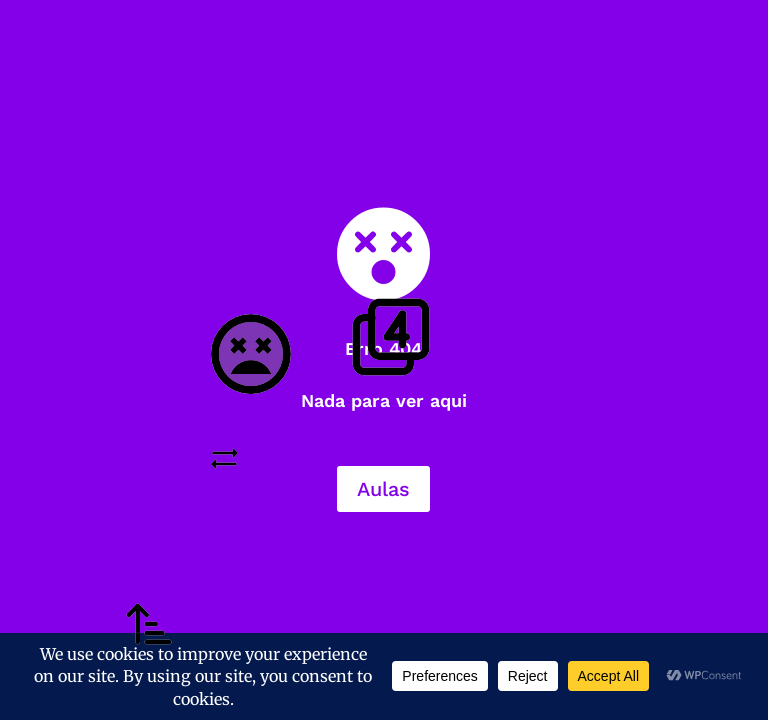 This screenshot has width=768, height=720. I want to click on view item 4 in a collection or series, so click(391, 337).